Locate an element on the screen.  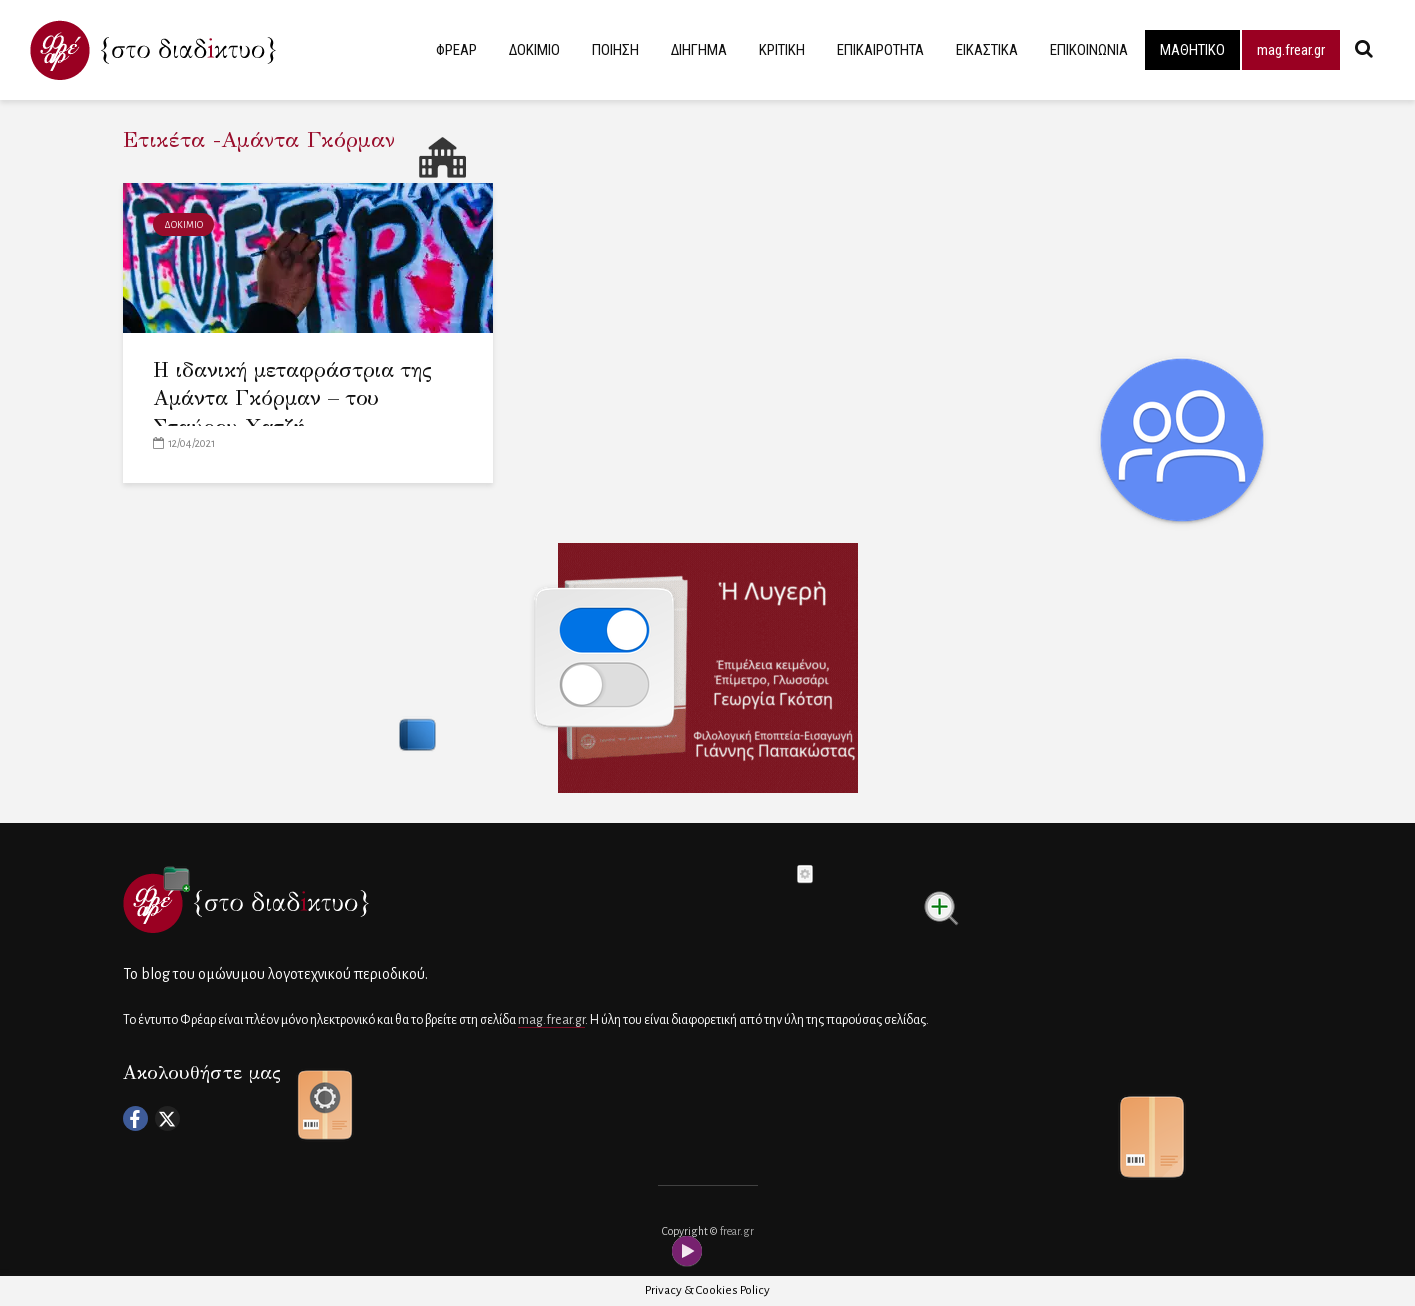
access your desktop folder is located at coordinates (417, 733).